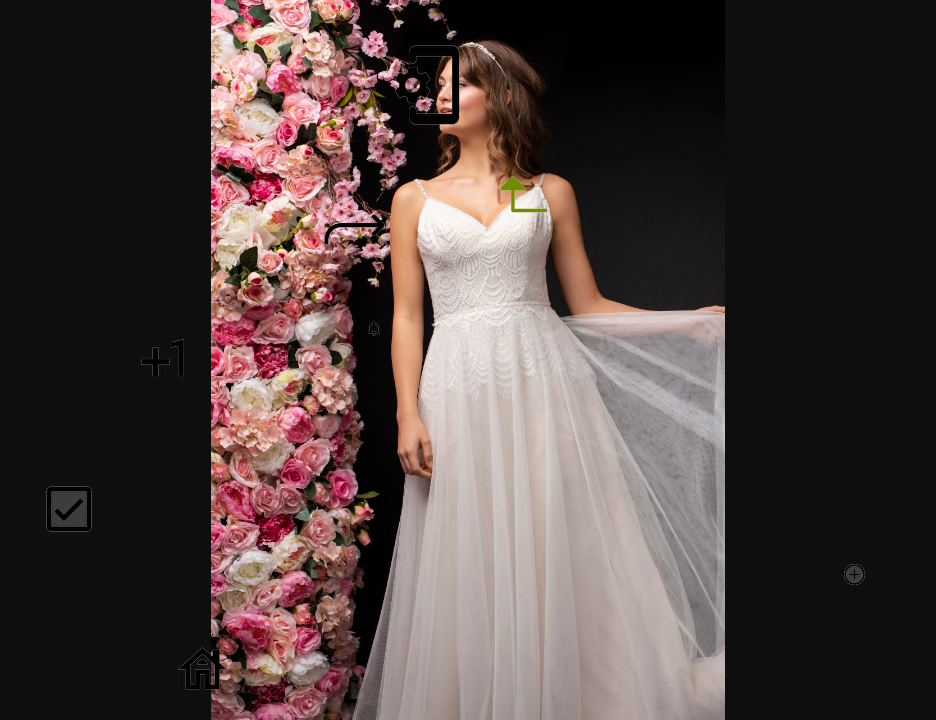 This screenshot has width=936, height=720. What do you see at coordinates (854, 574) in the screenshot?
I see `add a new item or element` at bounding box center [854, 574].